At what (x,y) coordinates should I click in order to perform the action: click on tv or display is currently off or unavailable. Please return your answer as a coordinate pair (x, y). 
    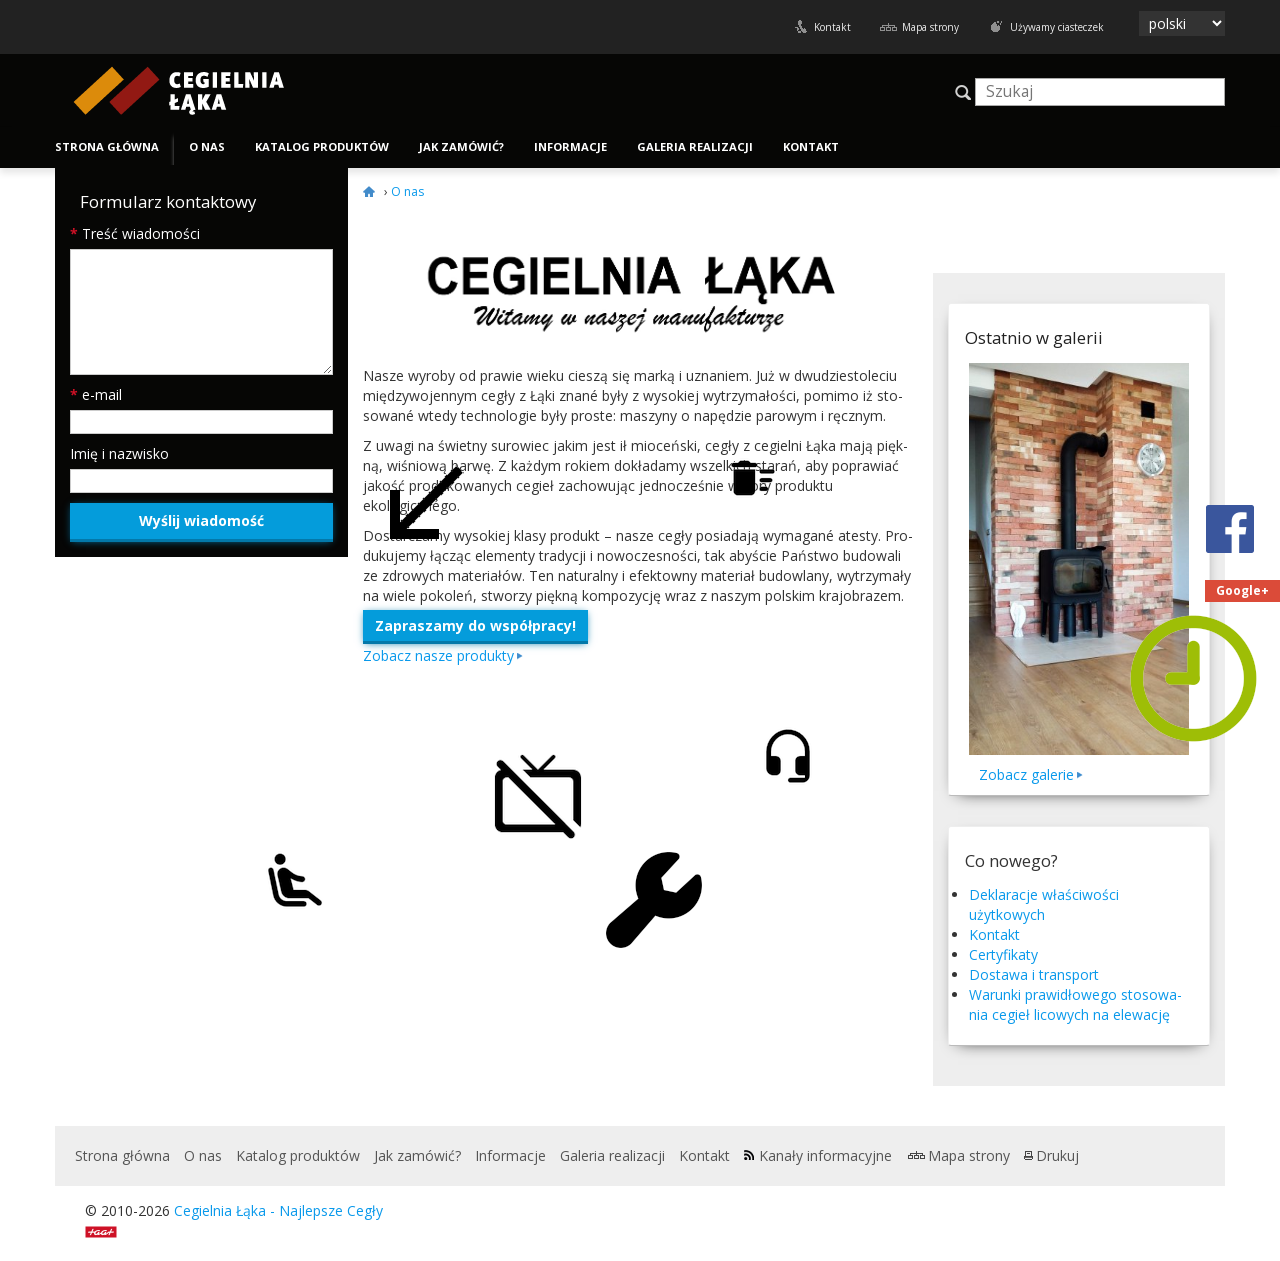
    Looking at the image, I should click on (538, 797).